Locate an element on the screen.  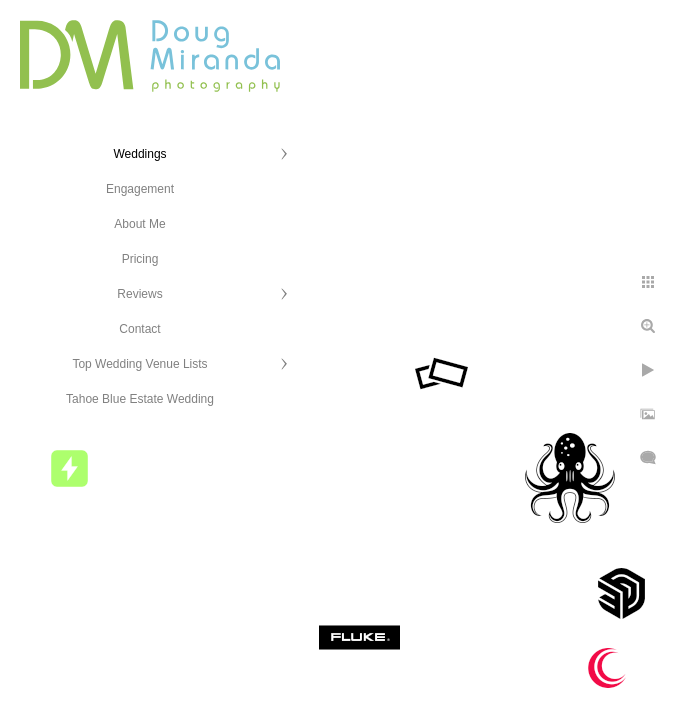
Fluke corporation brand logo is located at coordinates (359, 637).